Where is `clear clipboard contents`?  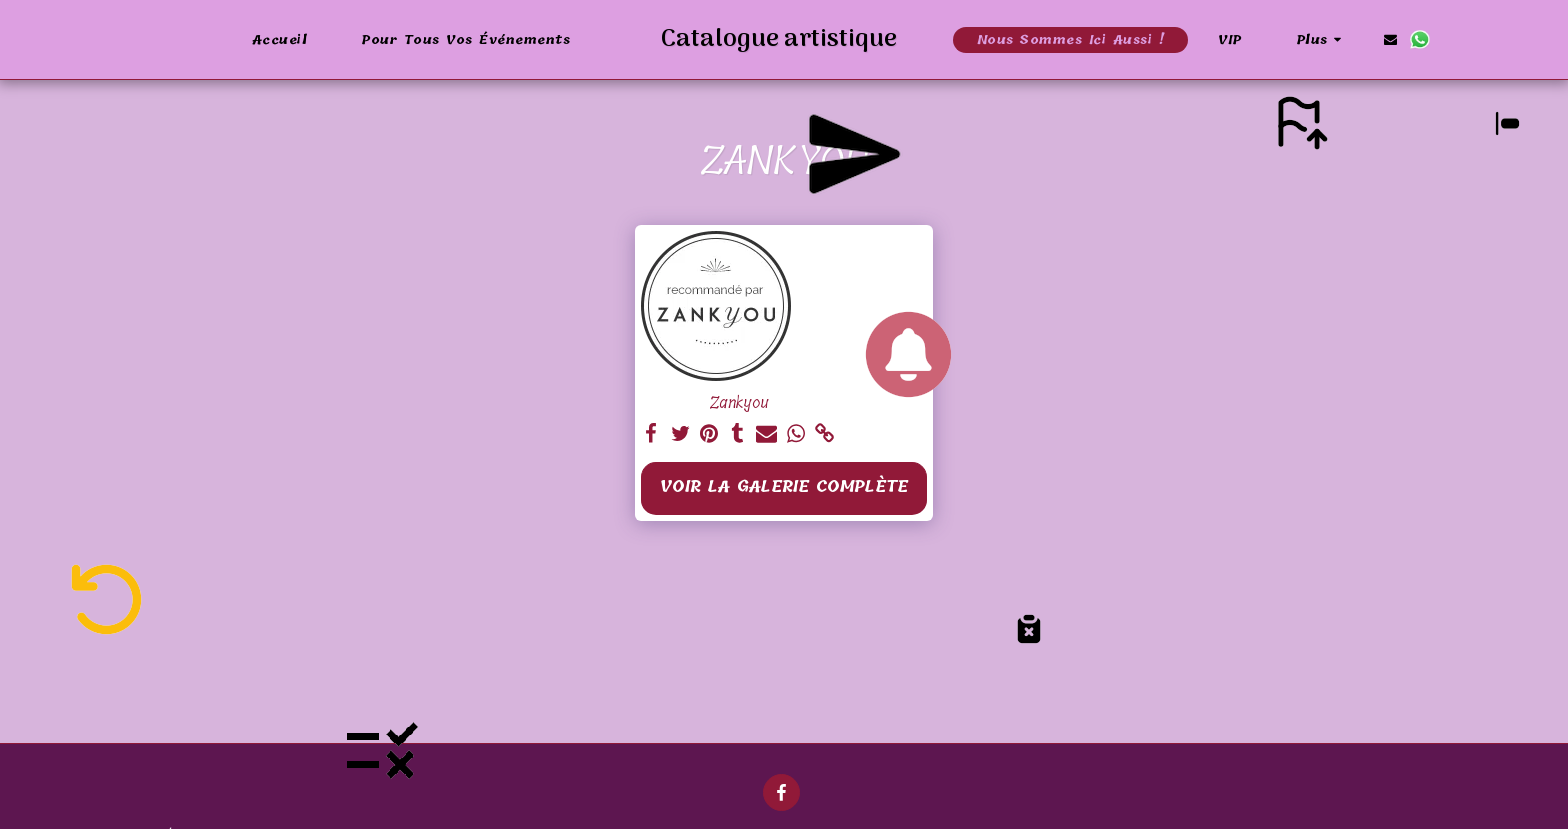
clear clipboard contents is located at coordinates (1029, 629).